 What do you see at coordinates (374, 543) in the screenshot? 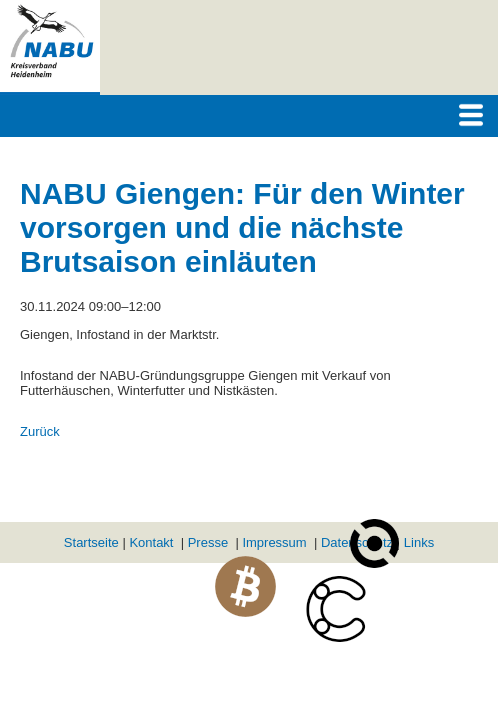
I see `open void linux application` at bounding box center [374, 543].